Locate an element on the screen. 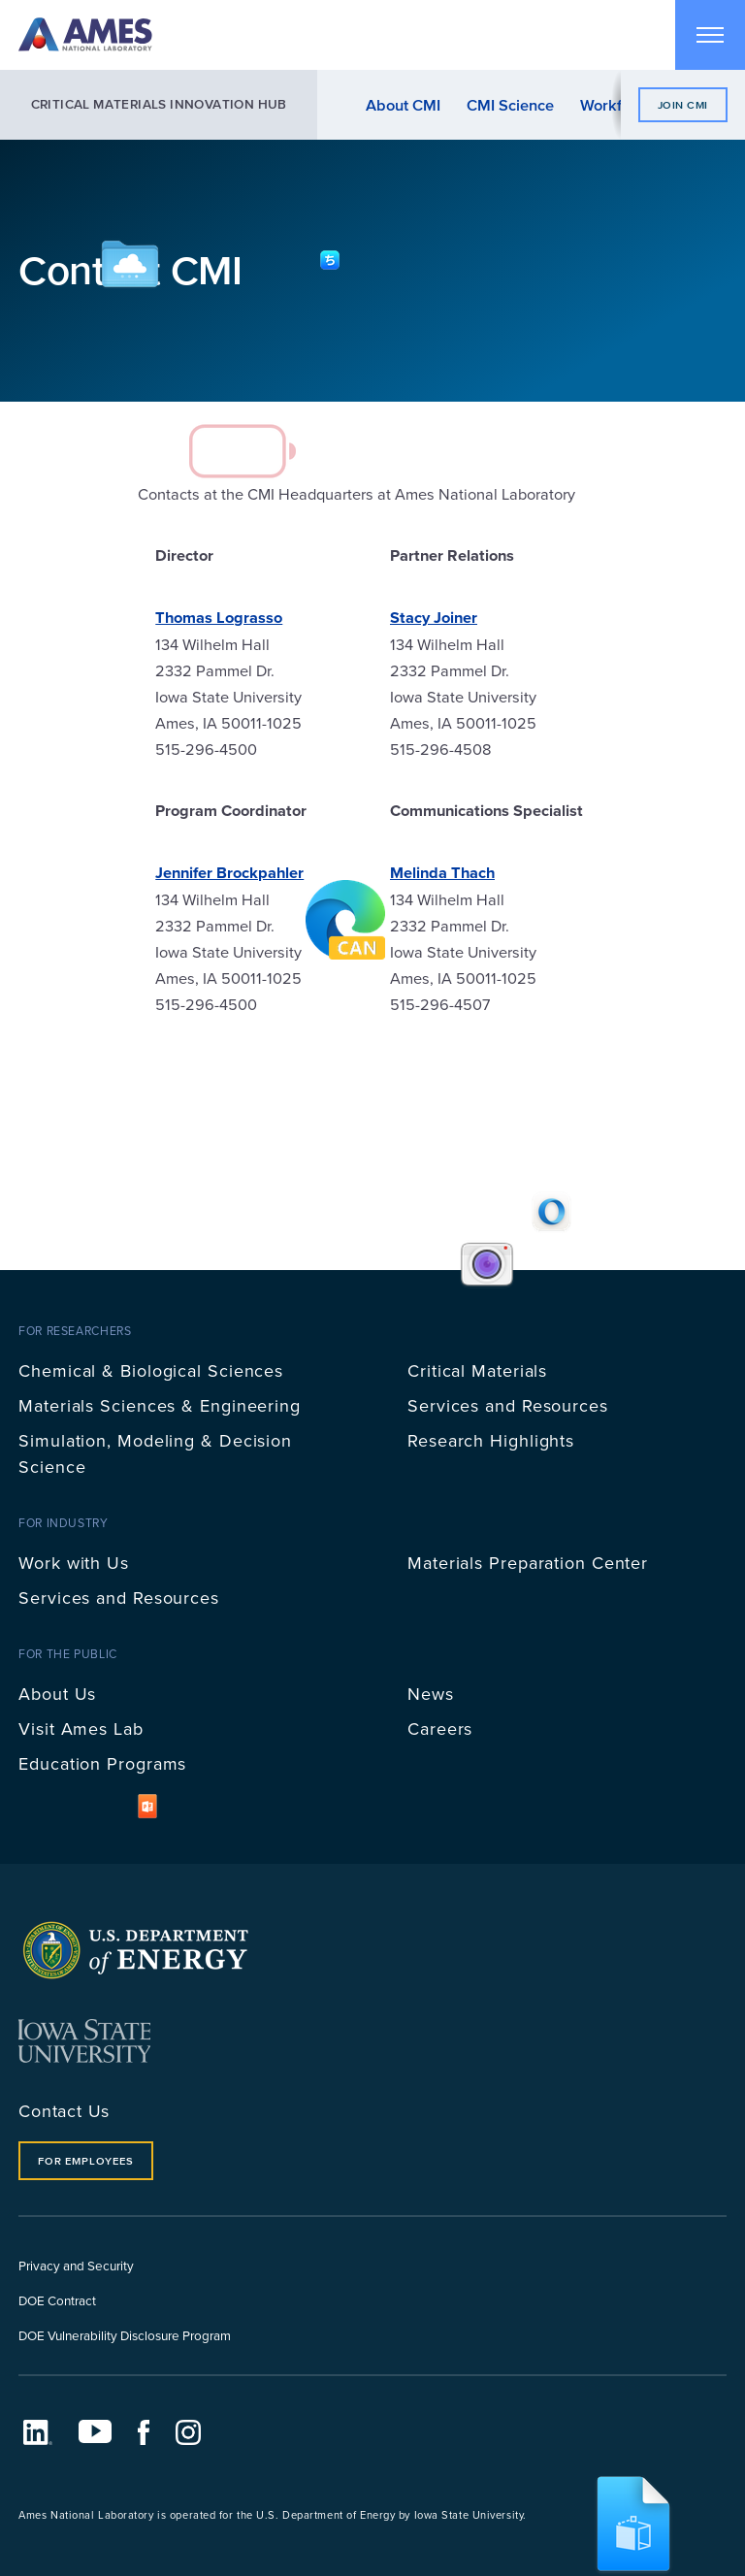 This screenshot has height=2576, width=745. a DGN file (MicroStation CAD drawing) is located at coordinates (633, 2526).